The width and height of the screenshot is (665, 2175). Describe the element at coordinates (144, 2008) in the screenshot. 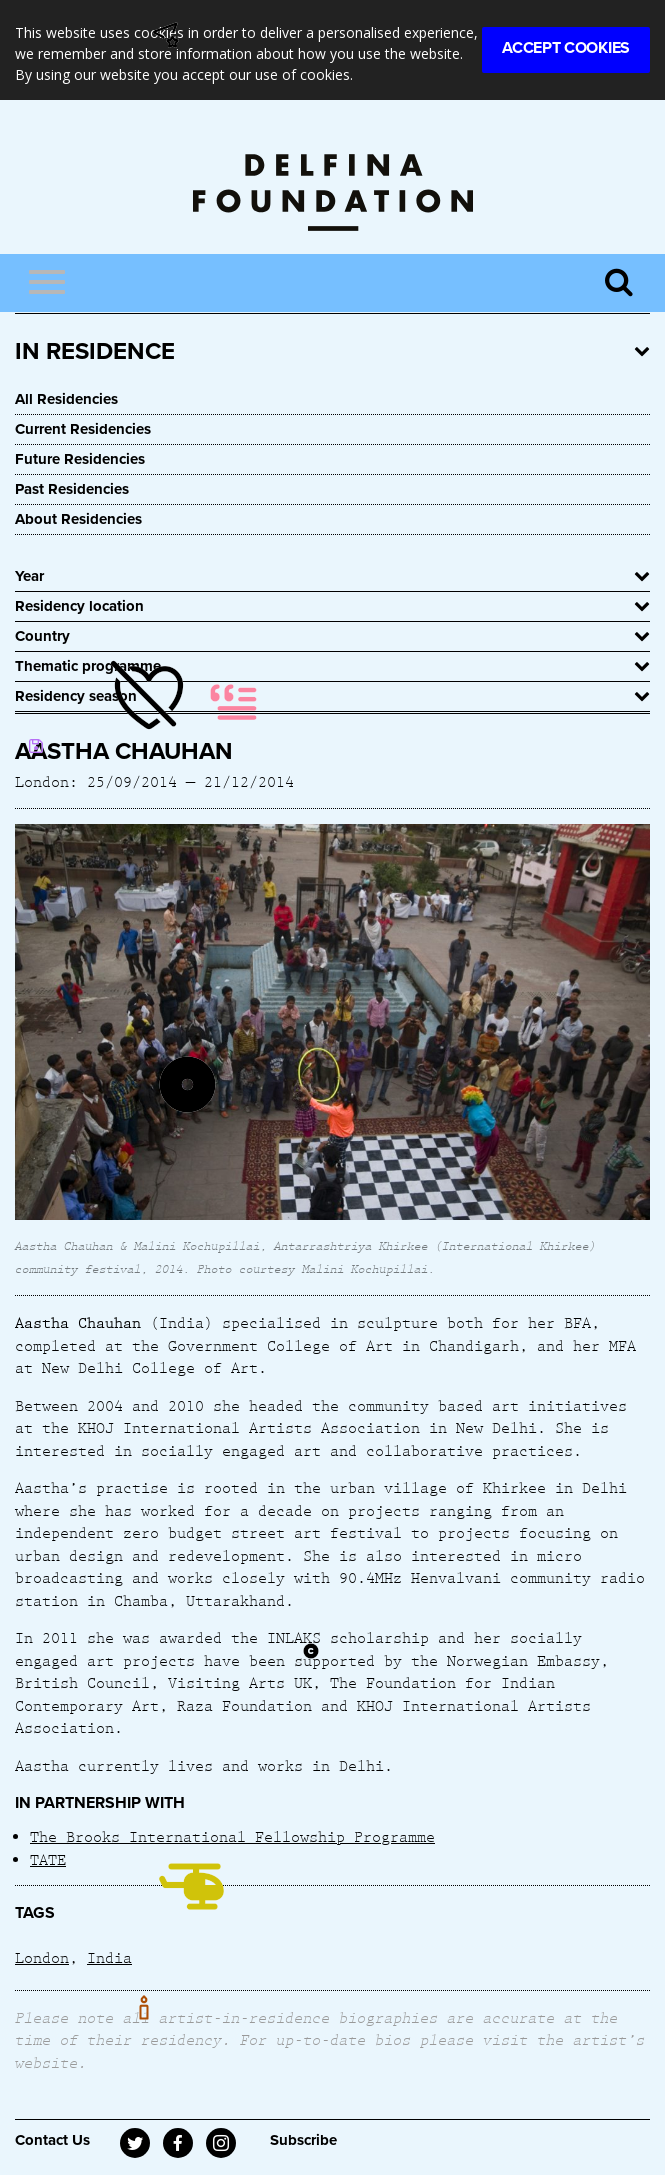

I see `access candle or ambient lighting settings` at that location.